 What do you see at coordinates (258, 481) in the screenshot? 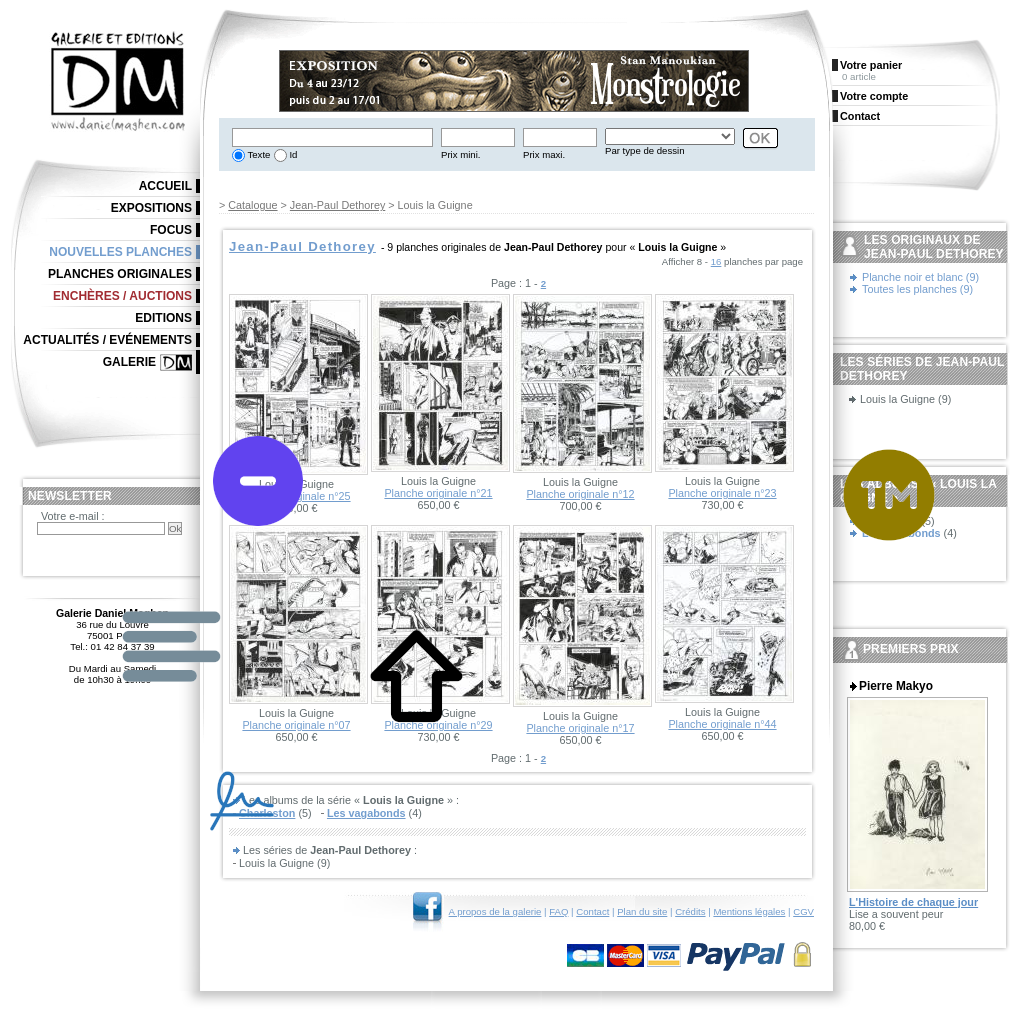
I see `remove an item from a list` at bounding box center [258, 481].